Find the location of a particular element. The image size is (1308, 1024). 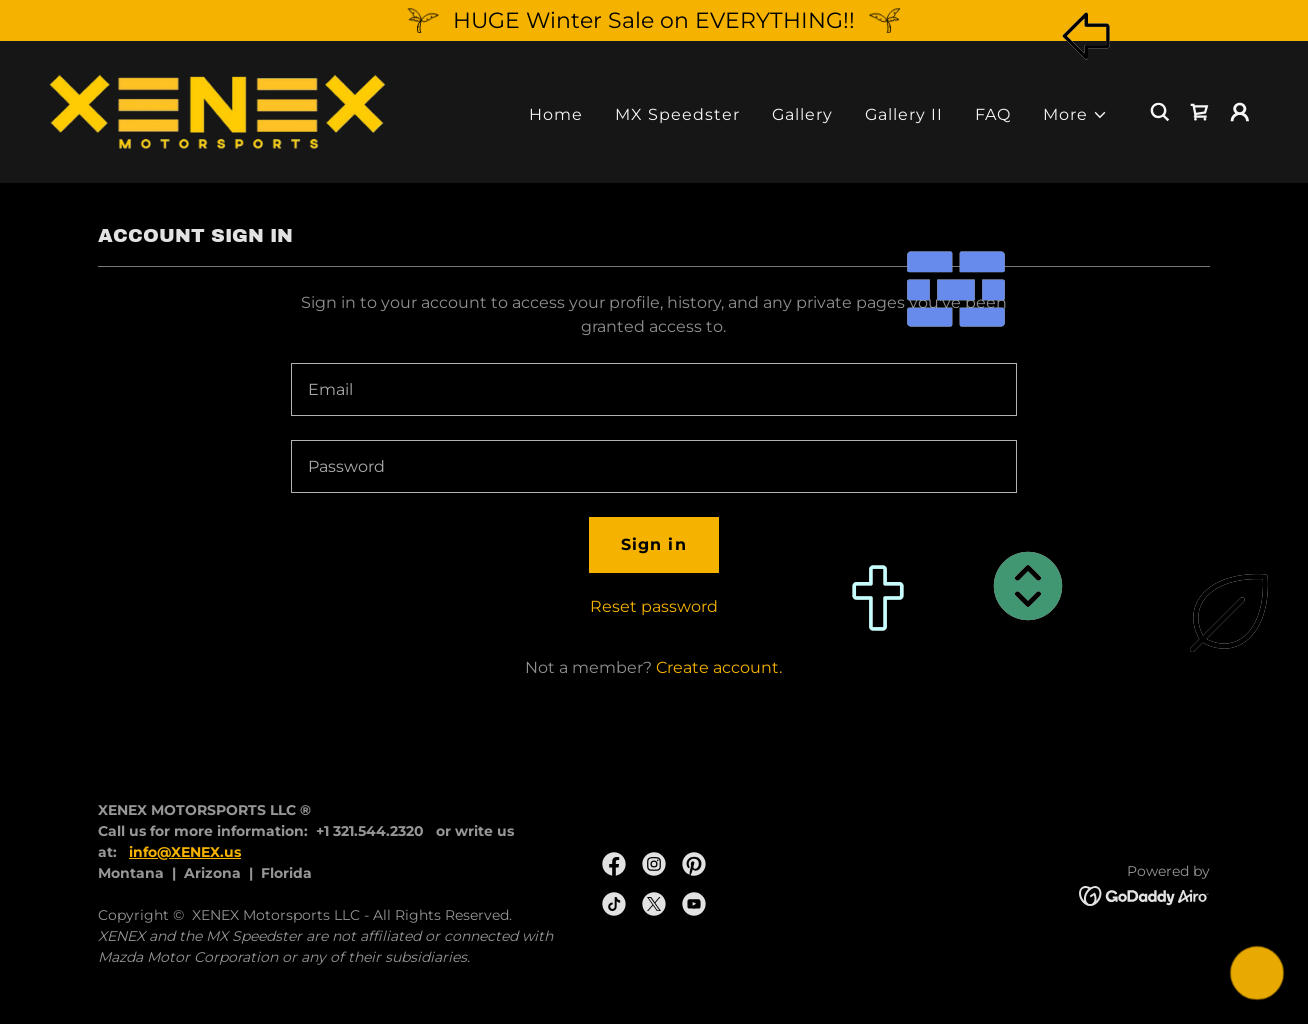

go back to the previous screen is located at coordinates (1088, 36).